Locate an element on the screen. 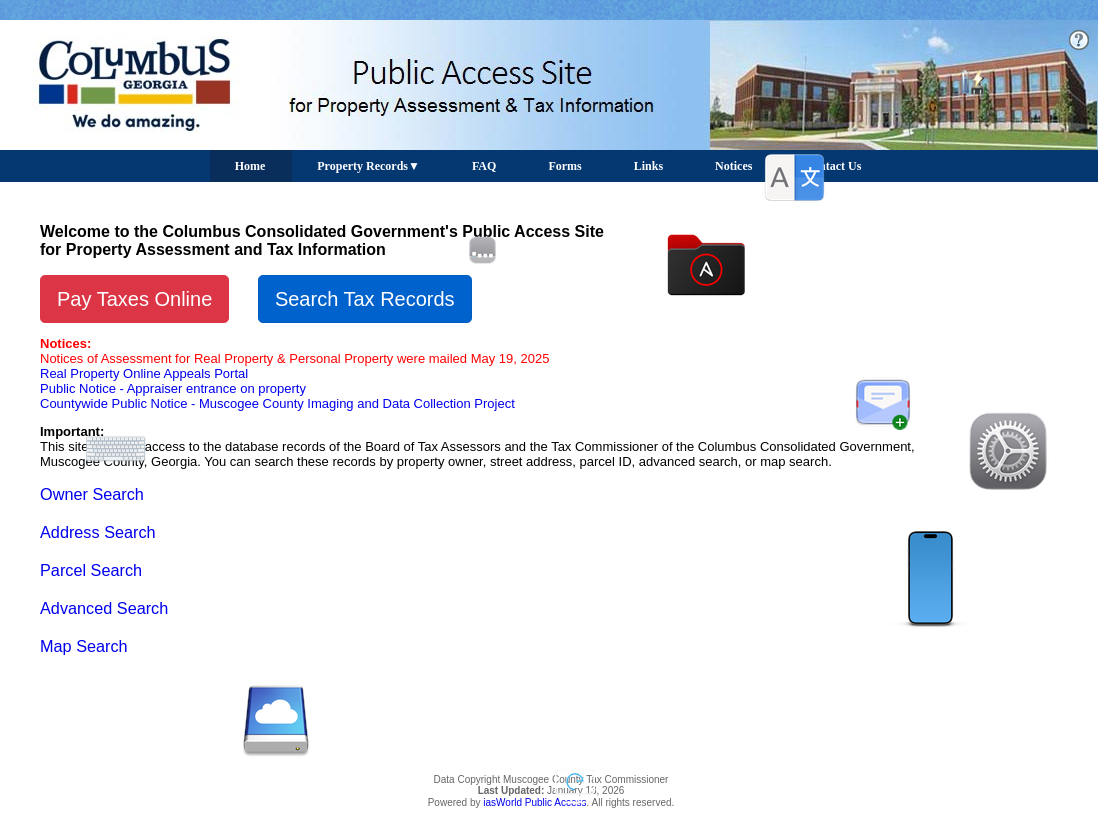 The width and height of the screenshot is (1098, 814). open system settings is located at coordinates (1008, 451).